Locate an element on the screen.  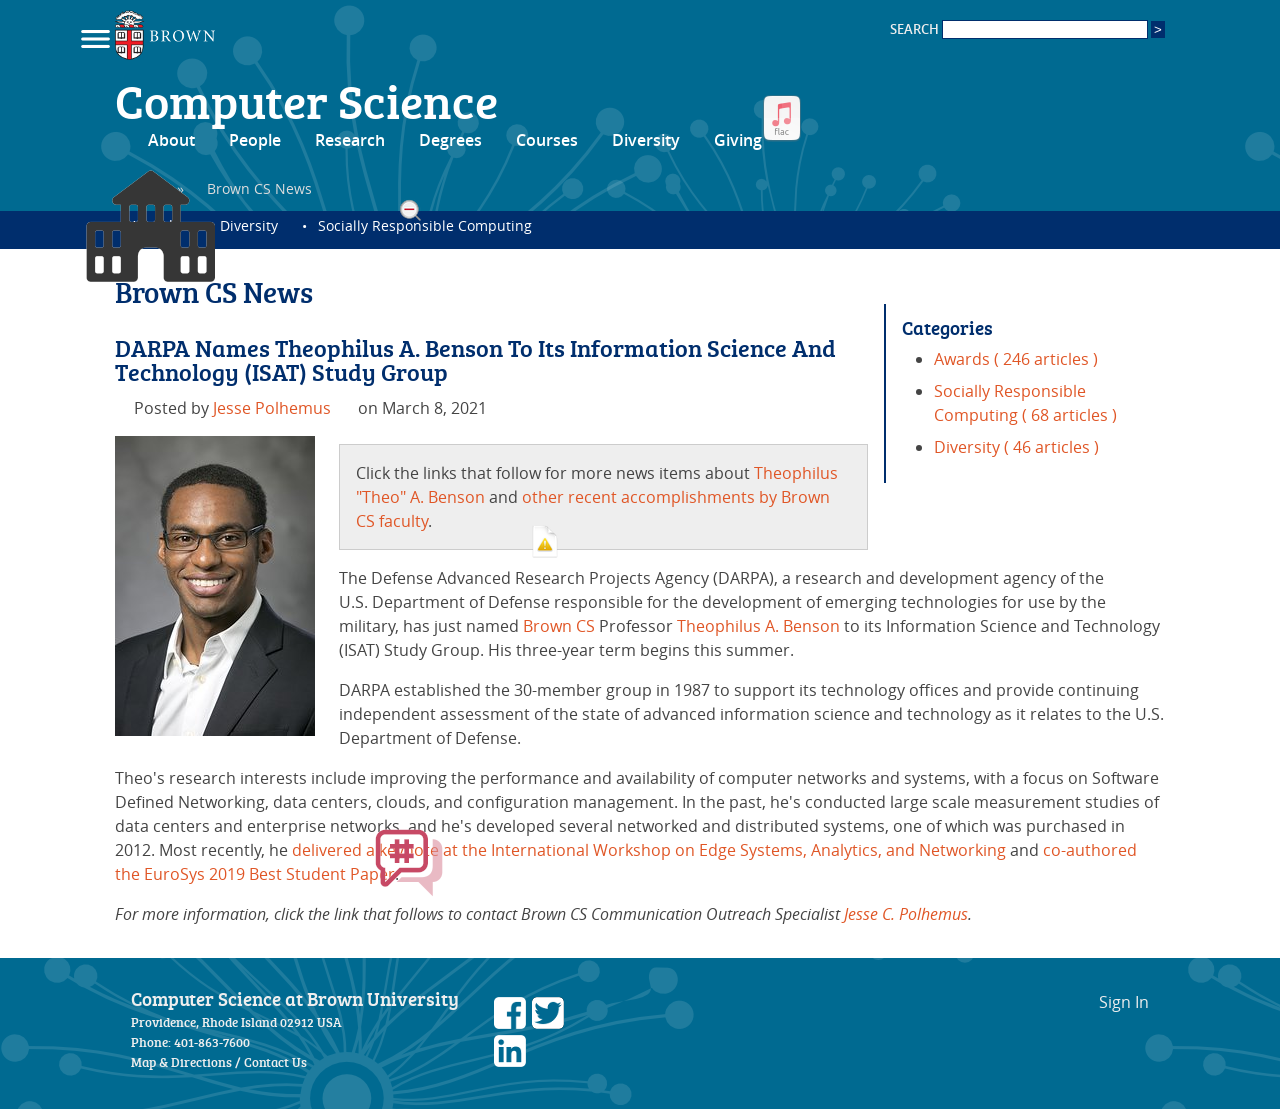
open polari irc chat application is located at coordinates (409, 863).